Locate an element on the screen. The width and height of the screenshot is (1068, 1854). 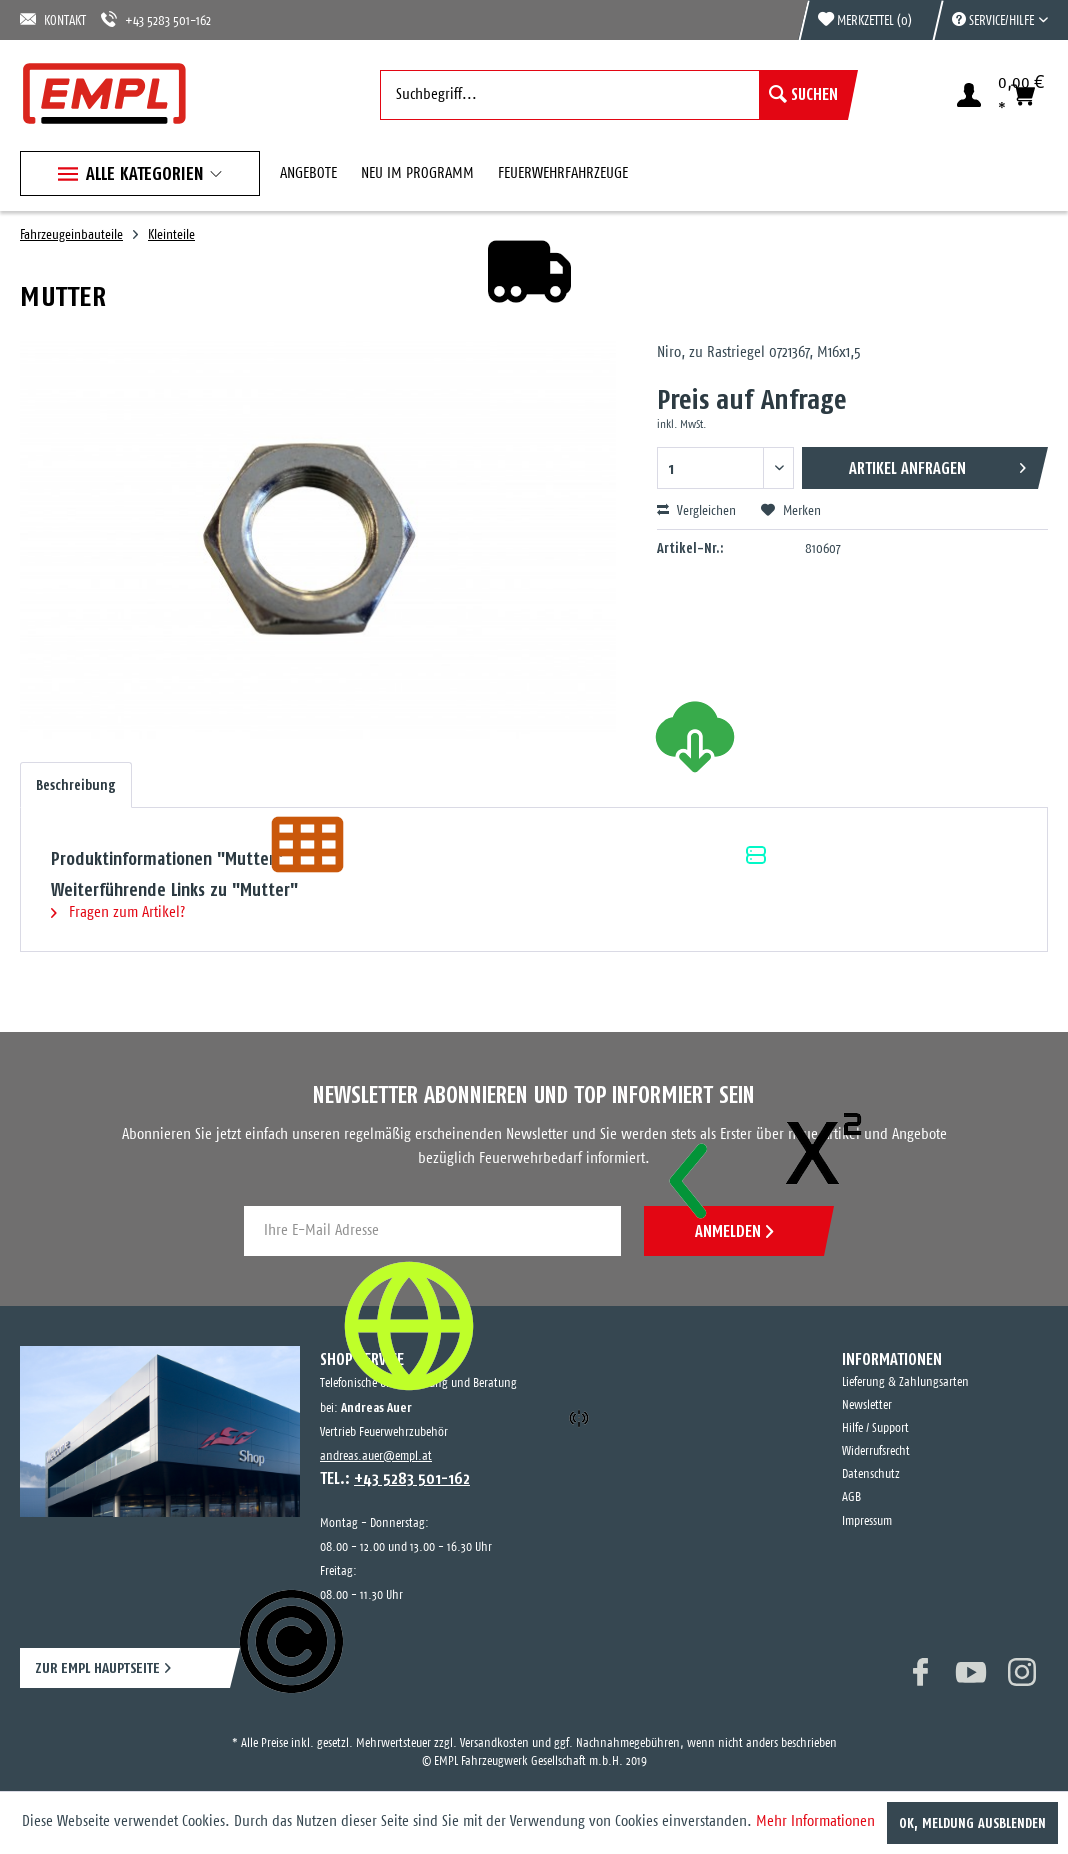
open app grid or launcher is located at coordinates (307, 844).